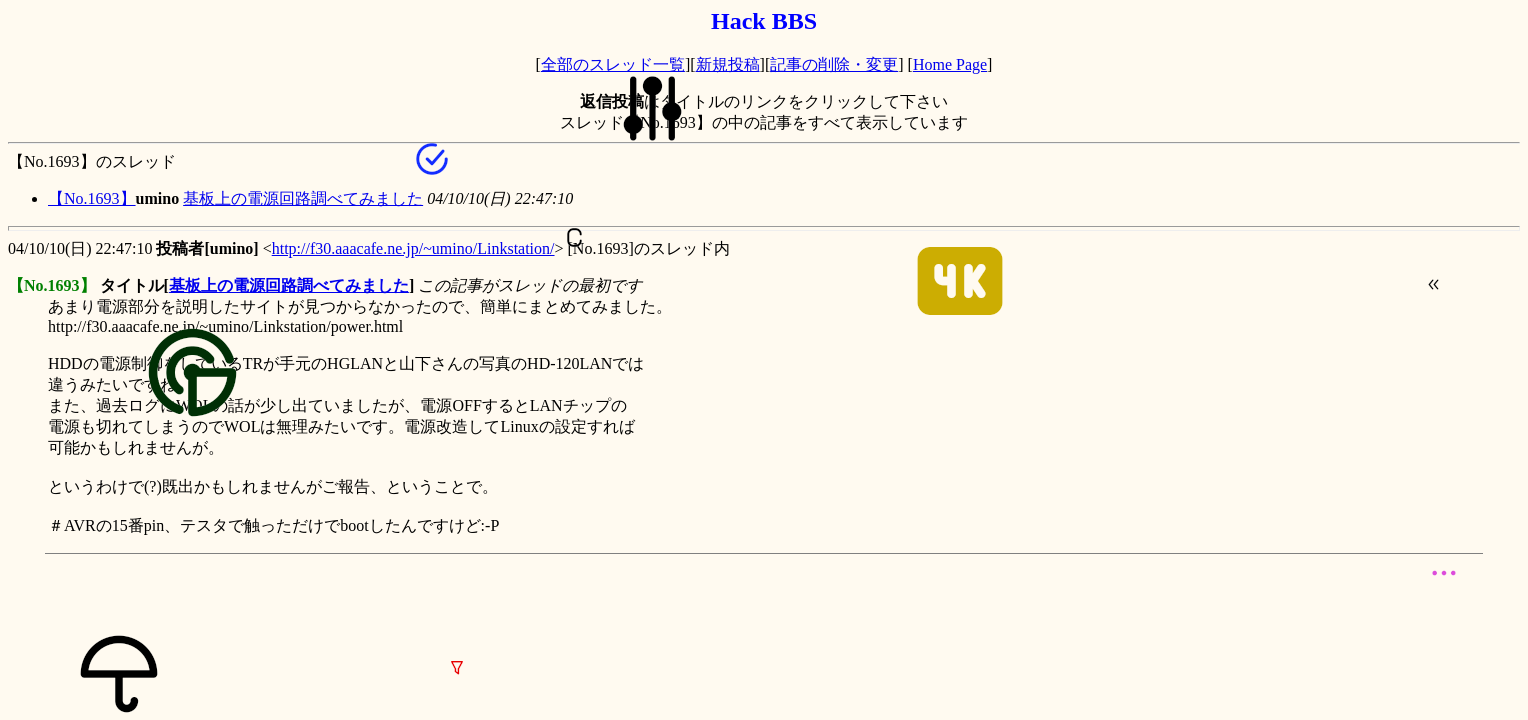 This screenshot has height=720, width=1528. Describe the element at coordinates (119, 674) in the screenshot. I see `view weather protection or rain forecast` at that location.